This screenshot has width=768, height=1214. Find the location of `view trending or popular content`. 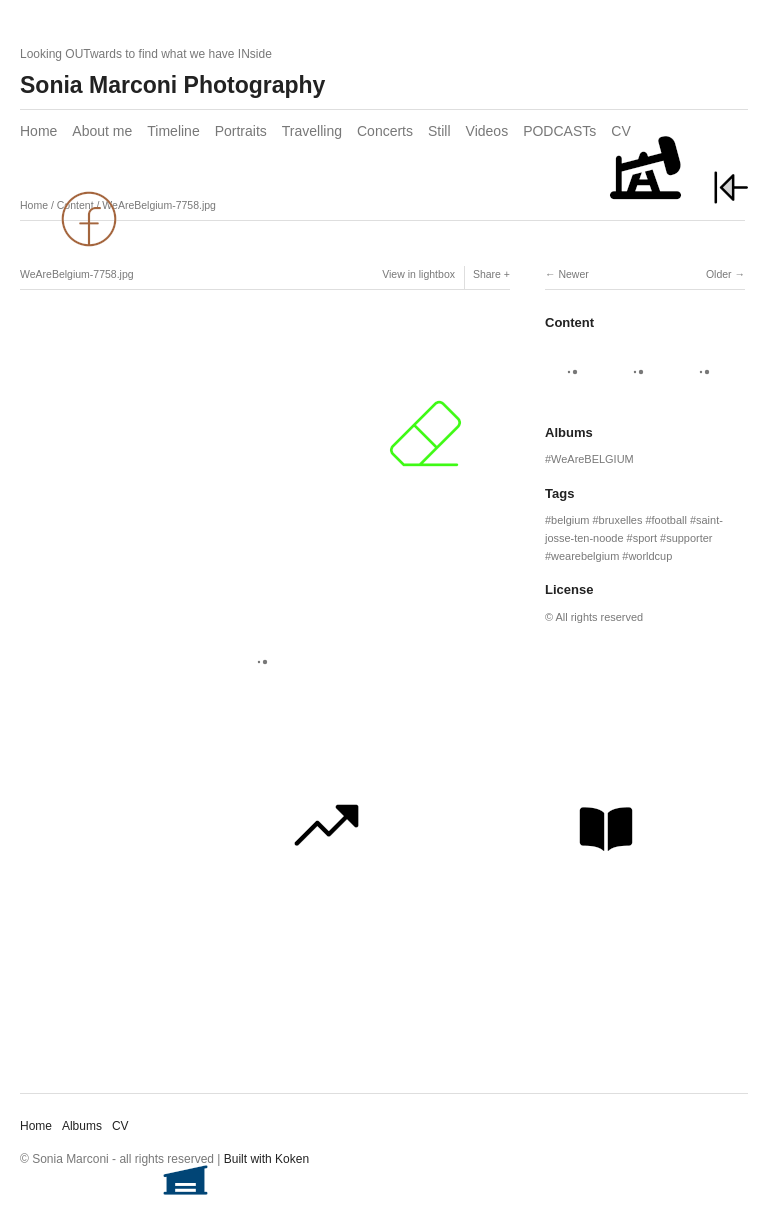

view trending or popular content is located at coordinates (326, 827).